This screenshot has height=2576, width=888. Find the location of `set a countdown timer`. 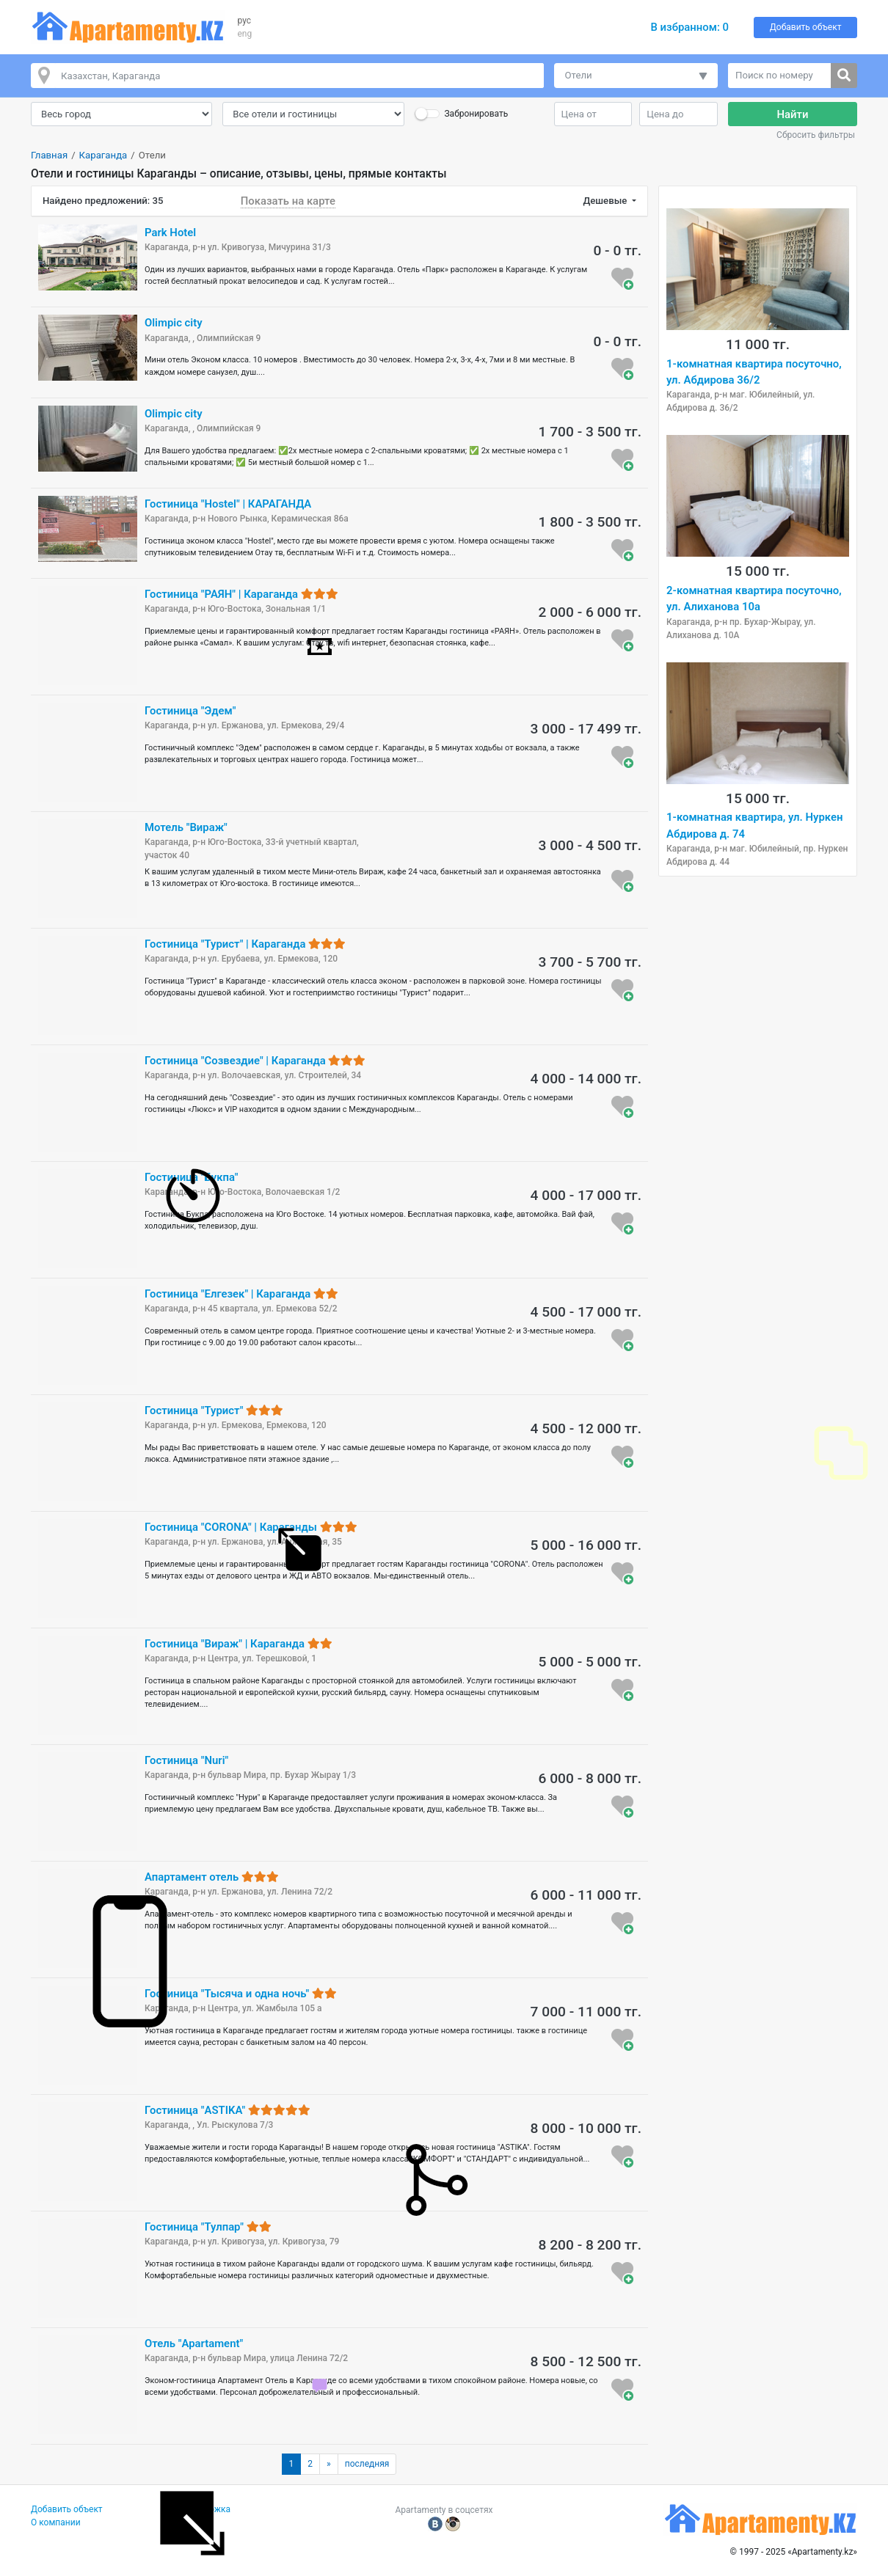

set a countdown timer is located at coordinates (193, 1196).